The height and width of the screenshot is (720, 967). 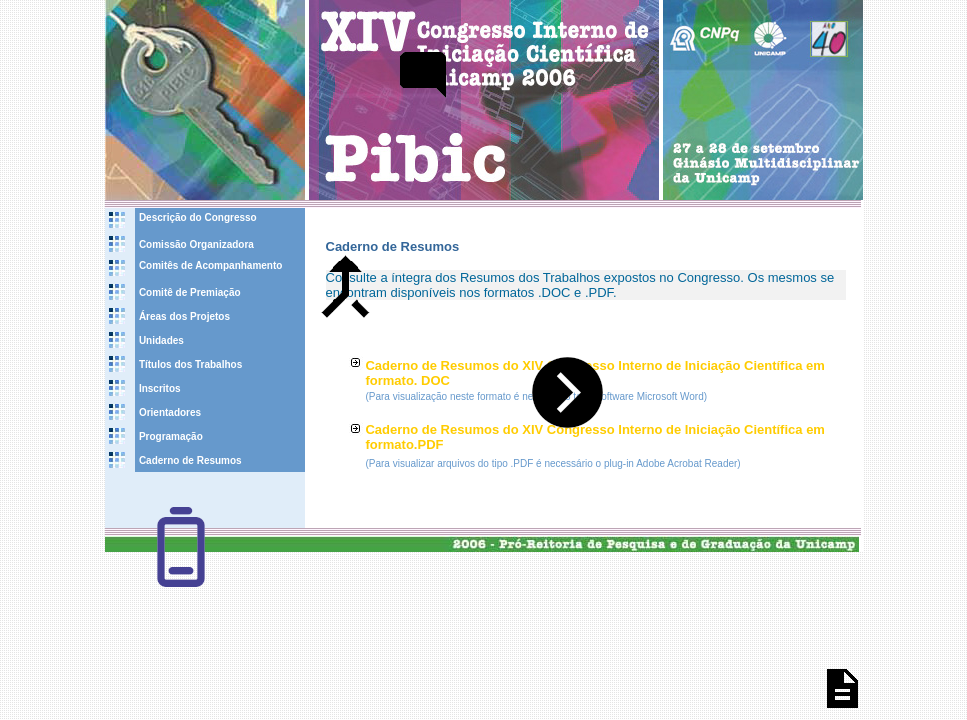 What do you see at coordinates (567, 392) in the screenshot?
I see `go to the next item or page` at bounding box center [567, 392].